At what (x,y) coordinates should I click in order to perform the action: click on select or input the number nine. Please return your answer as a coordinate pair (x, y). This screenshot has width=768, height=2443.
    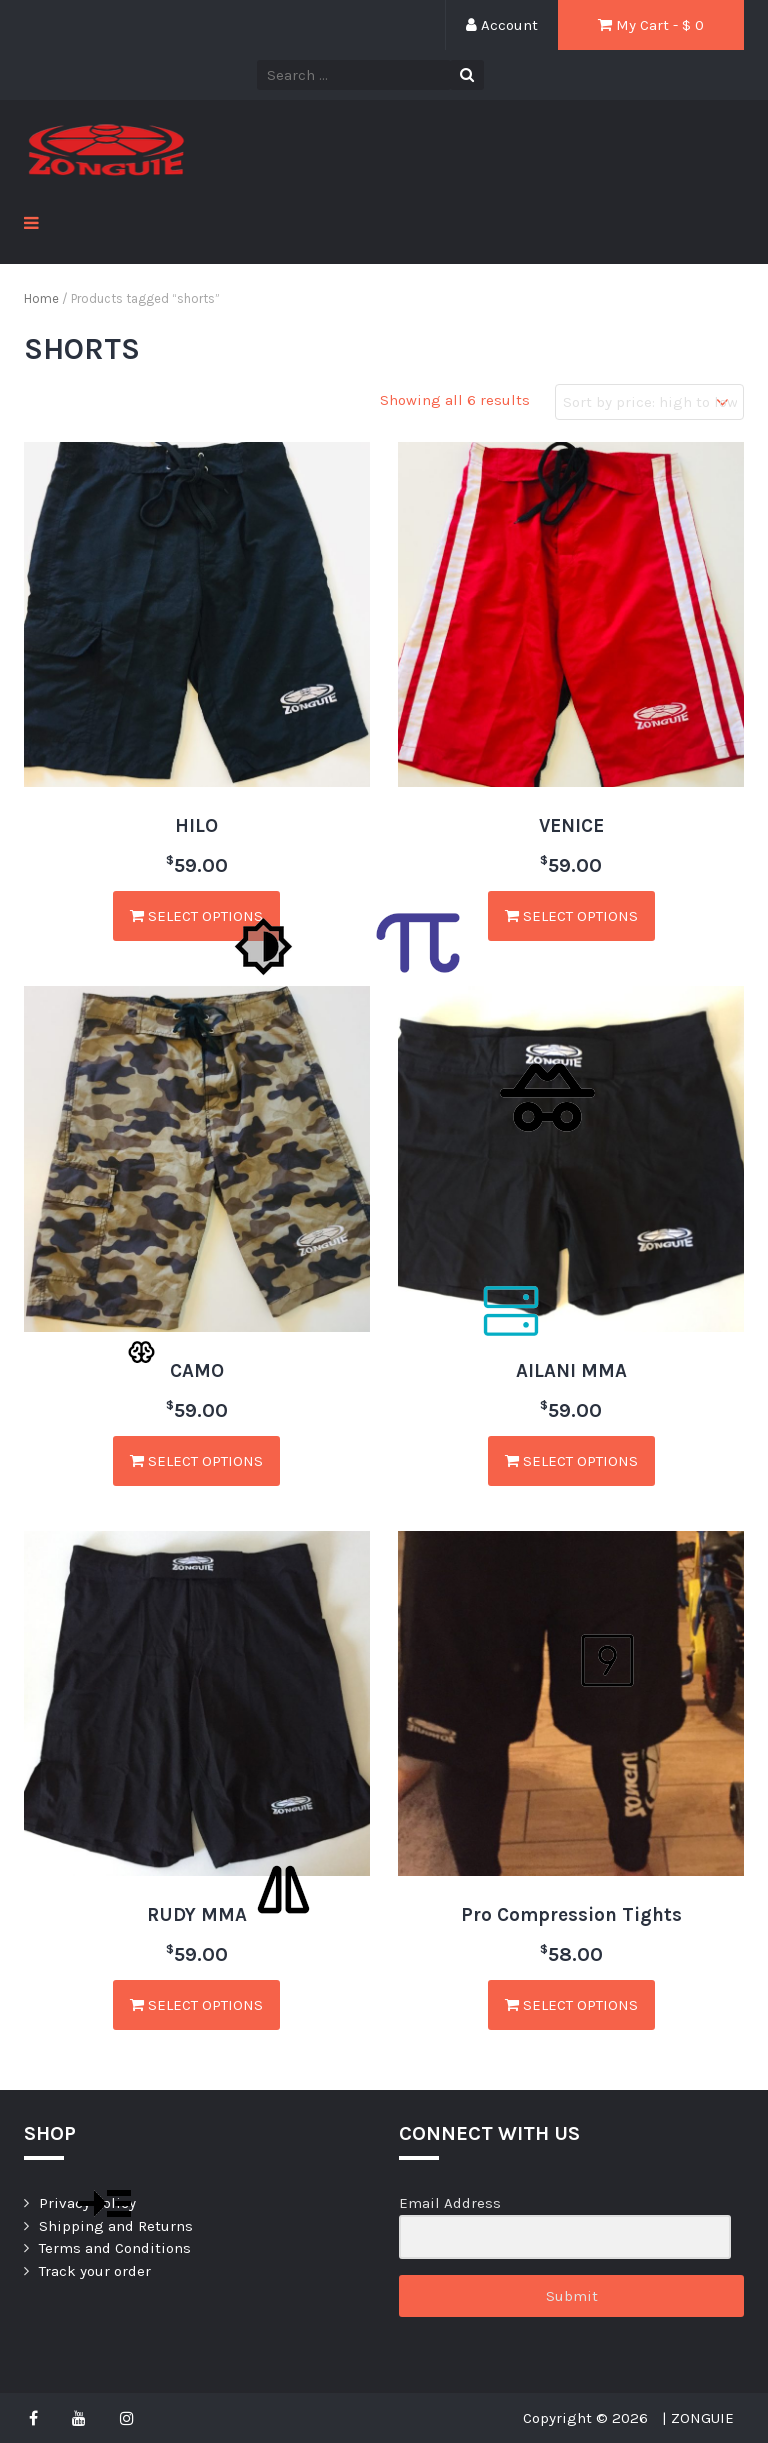
    Looking at the image, I should click on (607, 1660).